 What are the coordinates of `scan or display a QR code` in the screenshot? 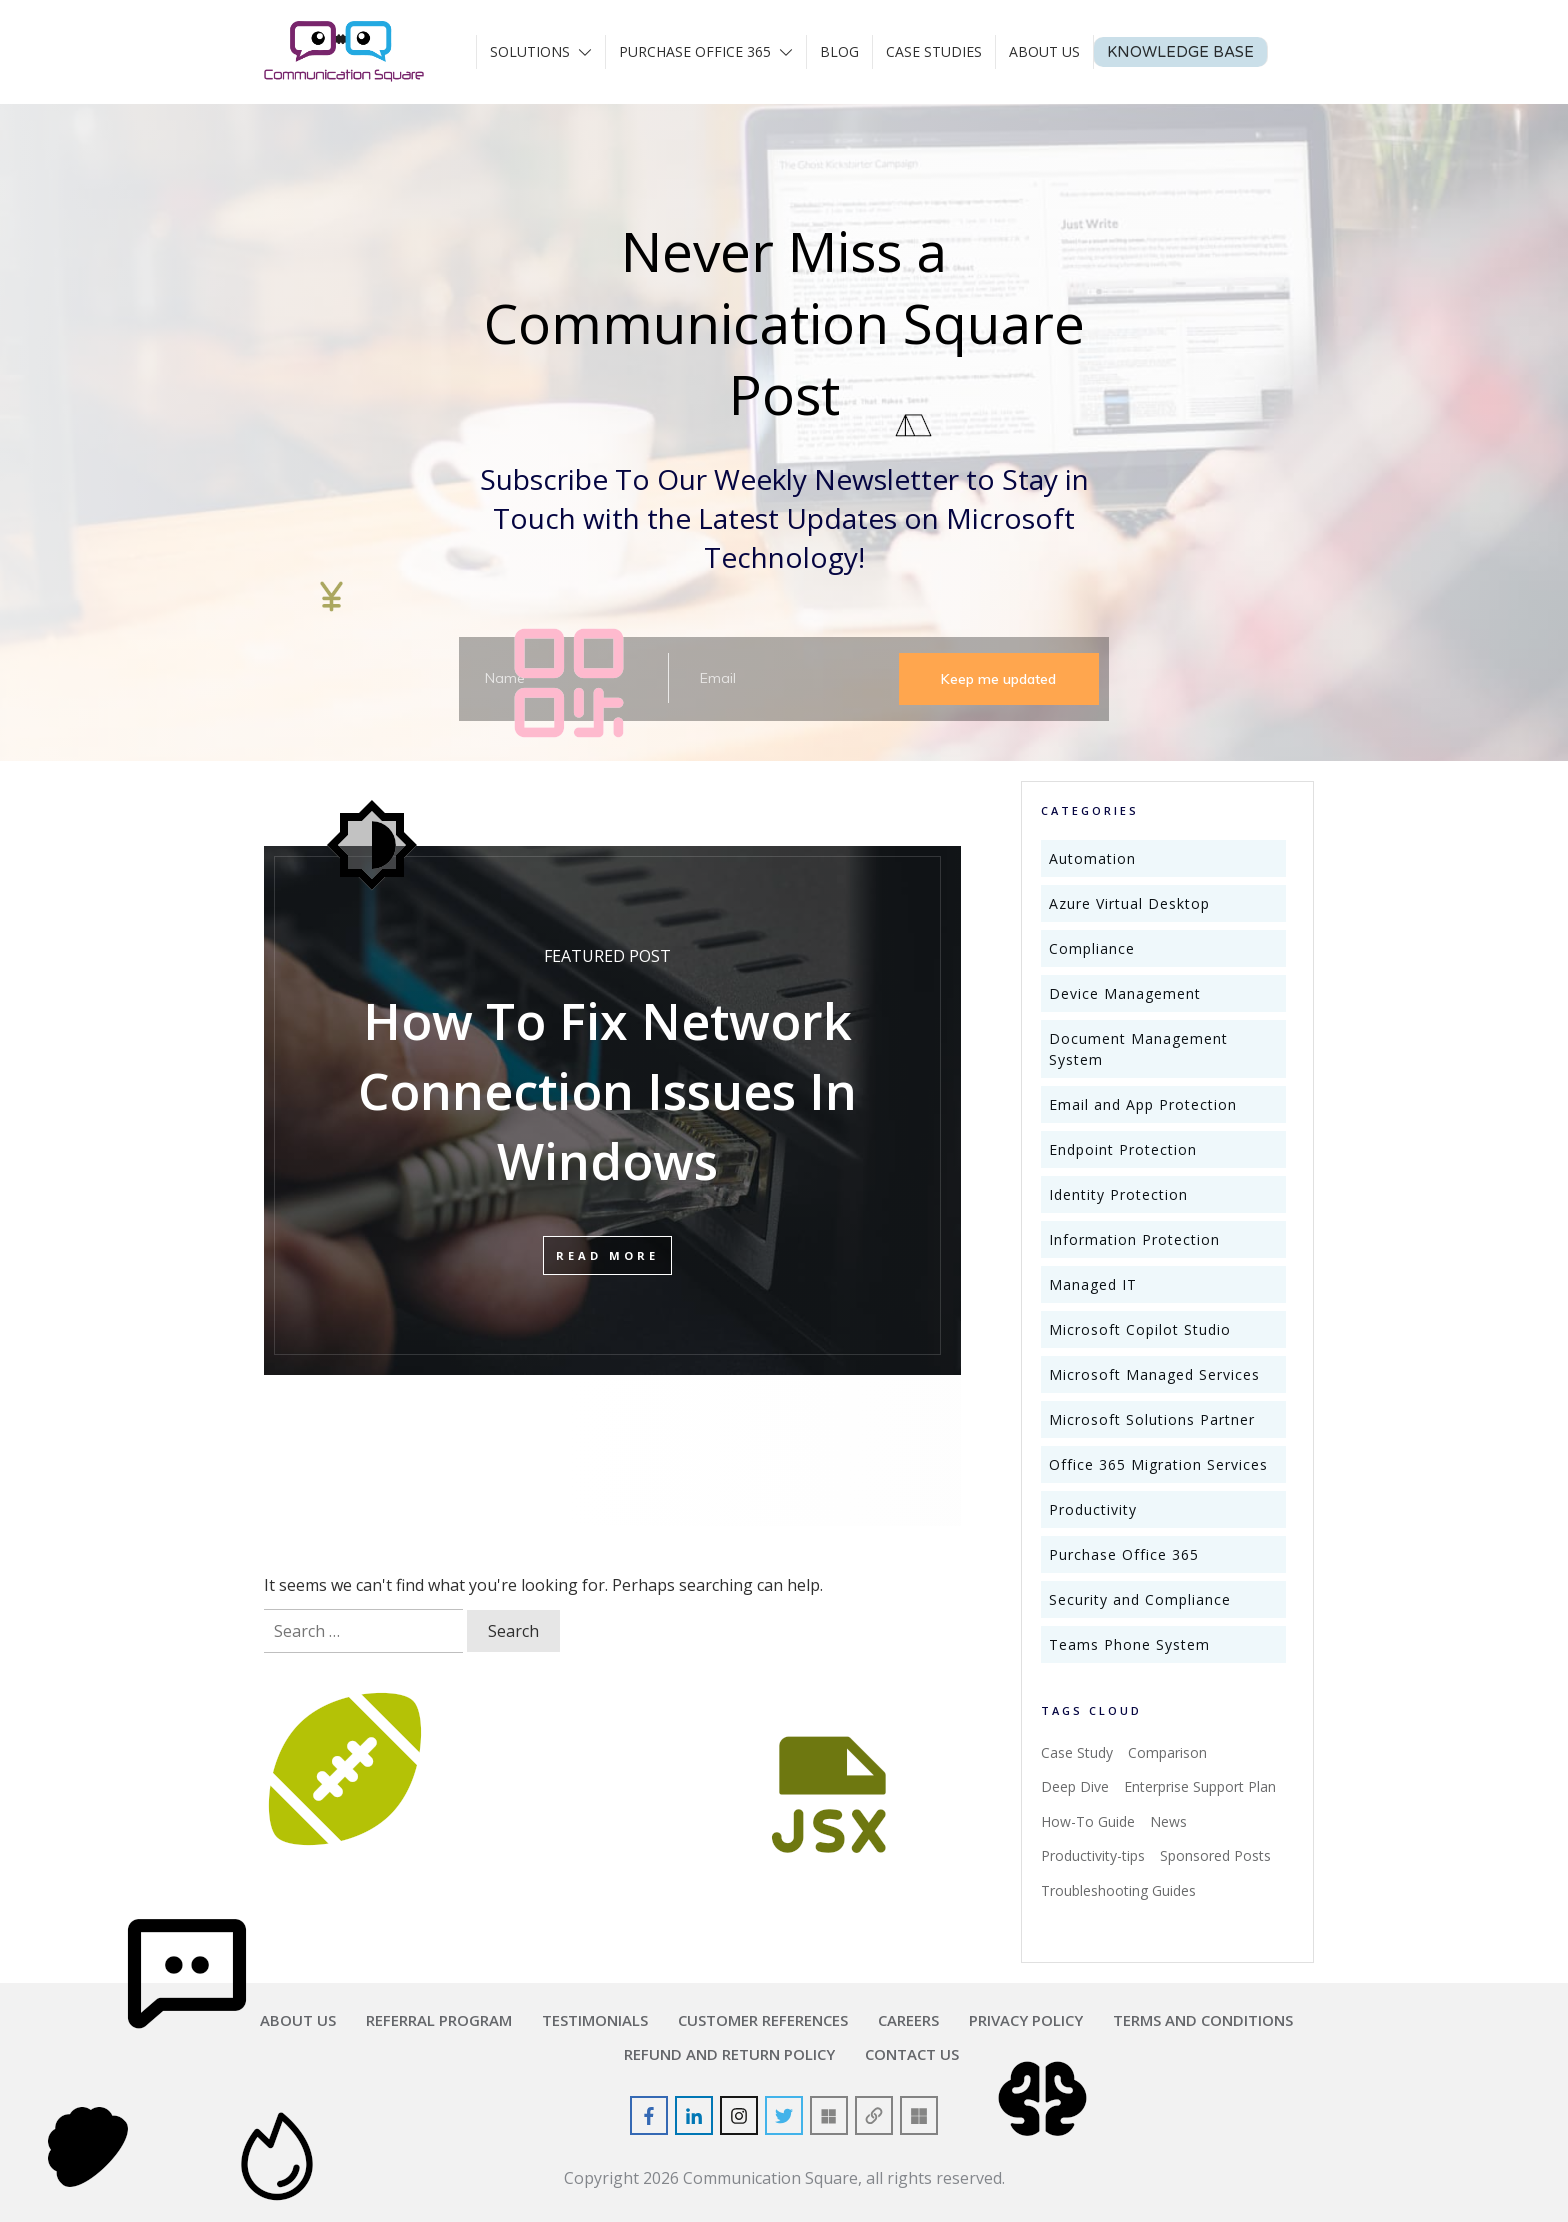 It's located at (569, 683).